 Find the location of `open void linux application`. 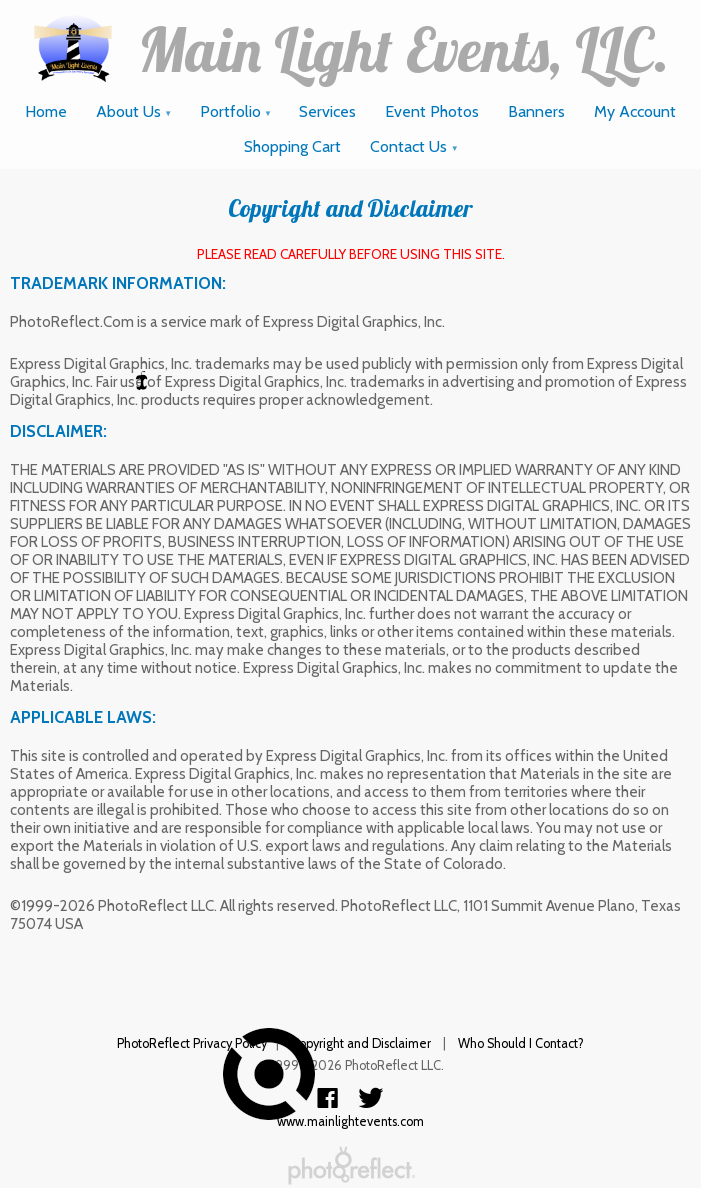

open void linux application is located at coordinates (269, 1074).